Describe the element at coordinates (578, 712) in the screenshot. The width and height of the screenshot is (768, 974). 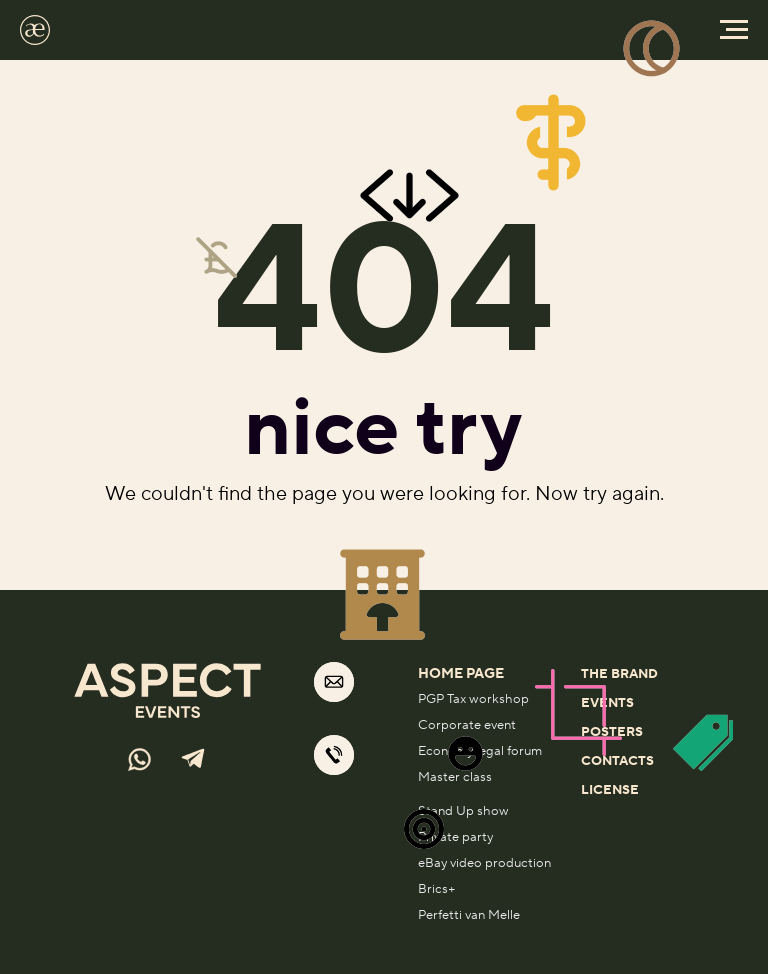
I see `crop an image` at that location.